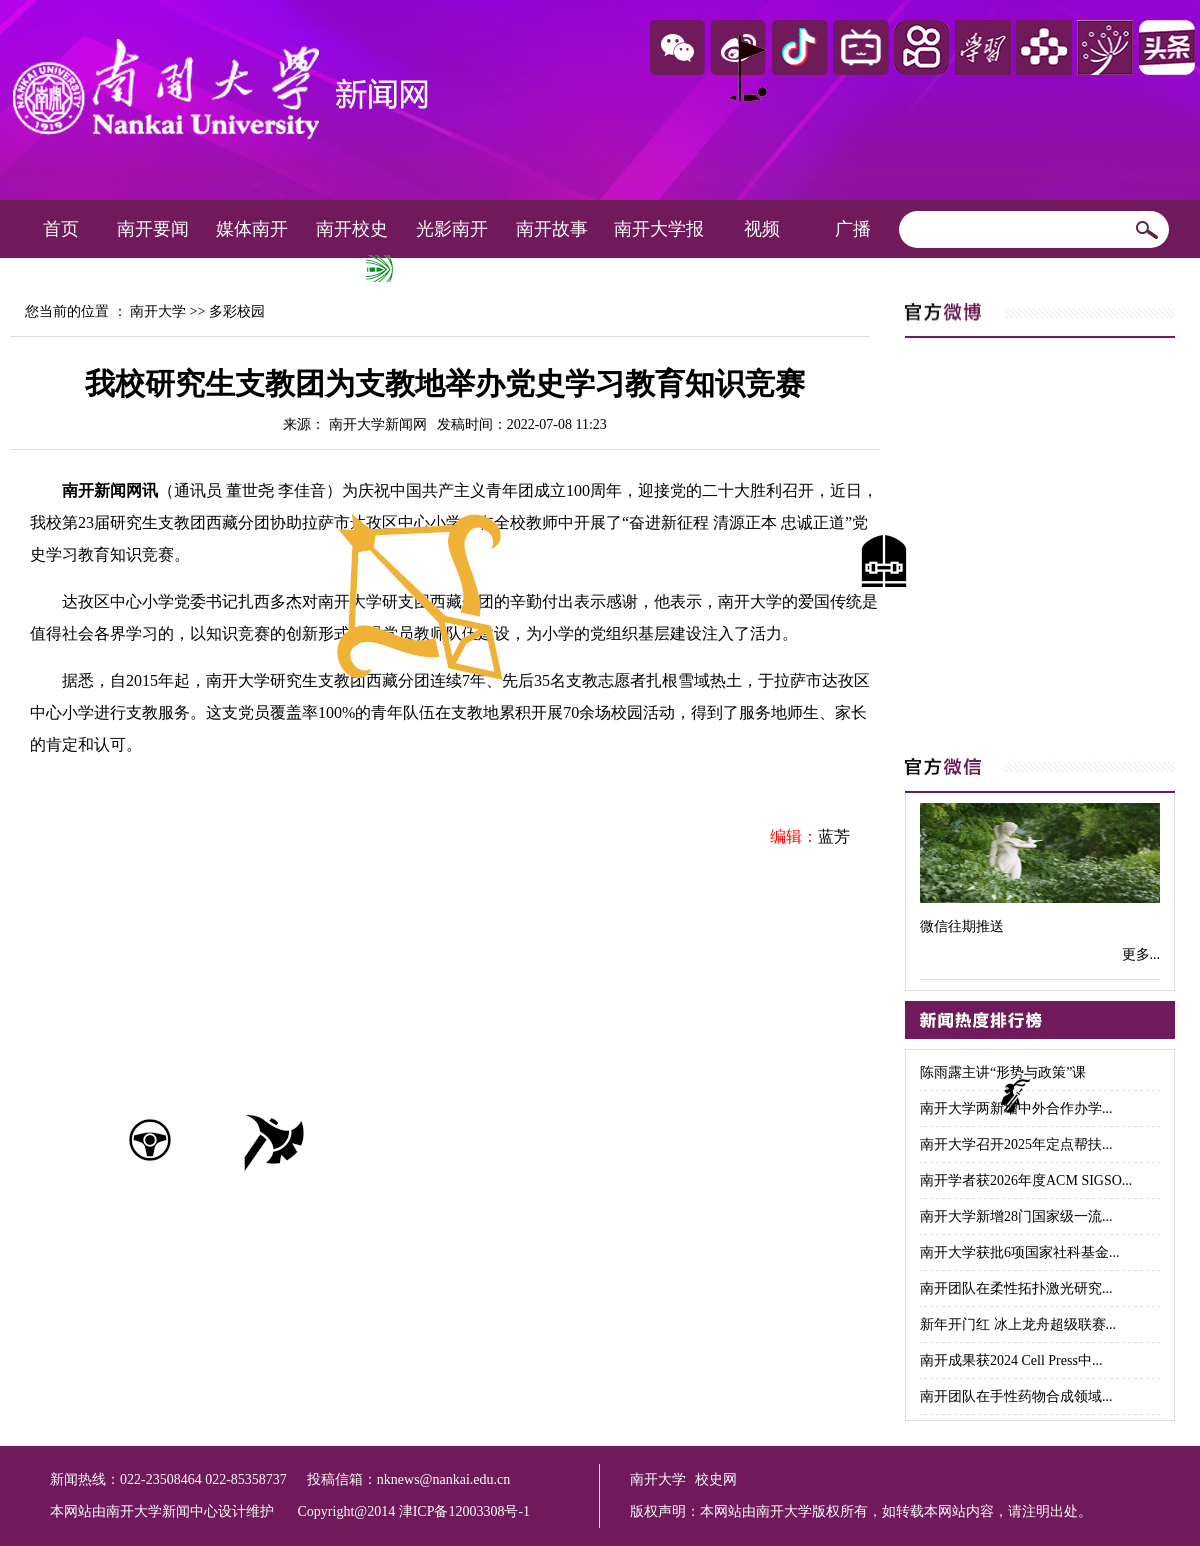 Image resolution: width=1200 pixels, height=1546 pixels. Describe the element at coordinates (379, 268) in the screenshot. I see `indicates high-speed or fast-forward action` at that location.